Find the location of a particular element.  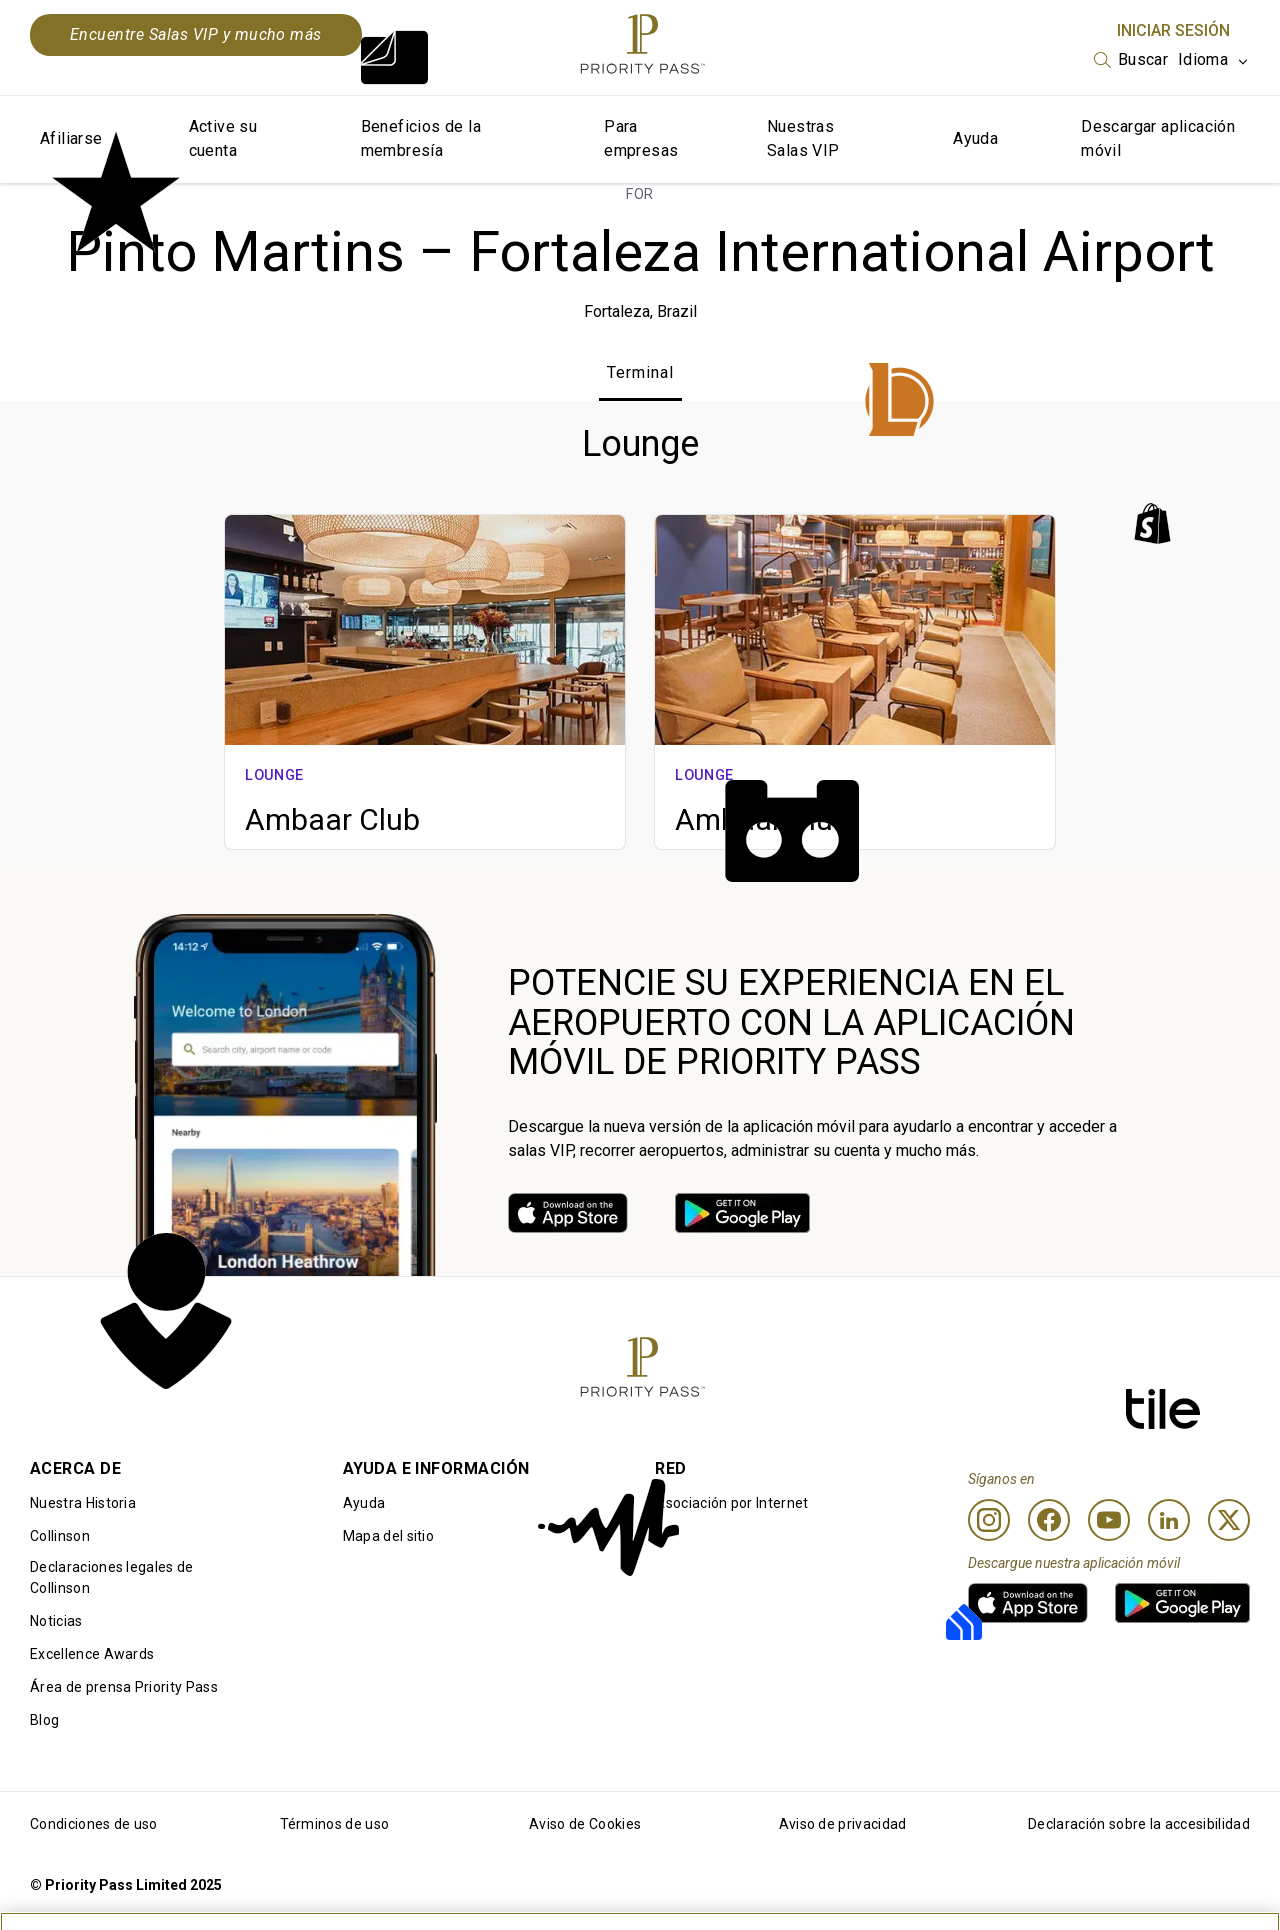

open audiomack music streaming app is located at coordinates (608, 1527).